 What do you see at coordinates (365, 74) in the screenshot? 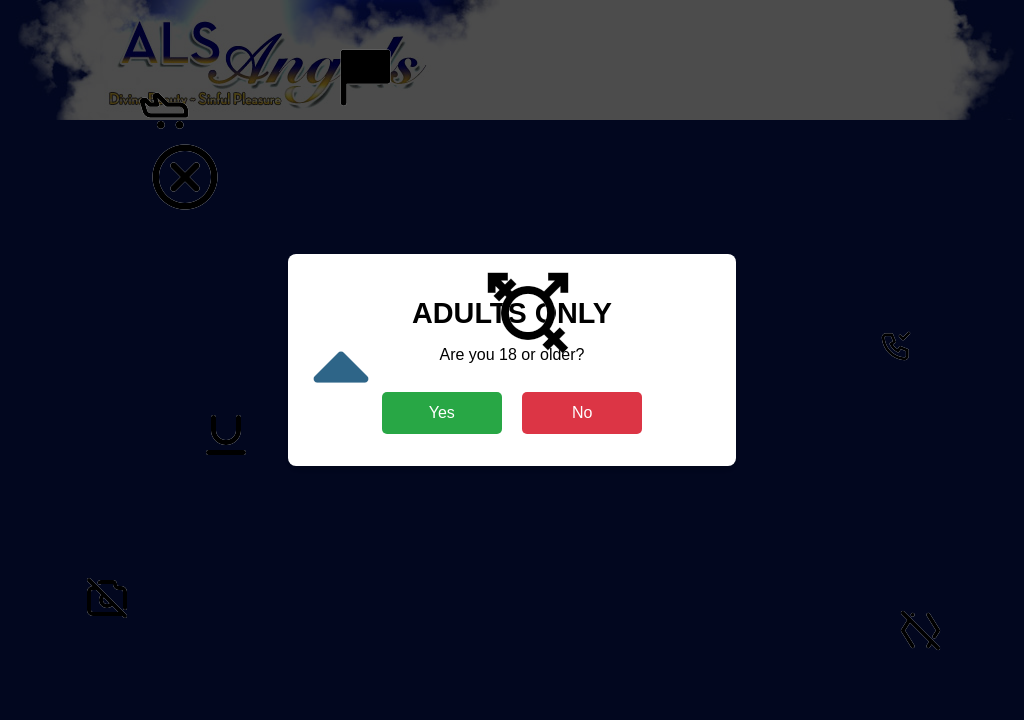
I see `flag an item for review or attention` at bounding box center [365, 74].